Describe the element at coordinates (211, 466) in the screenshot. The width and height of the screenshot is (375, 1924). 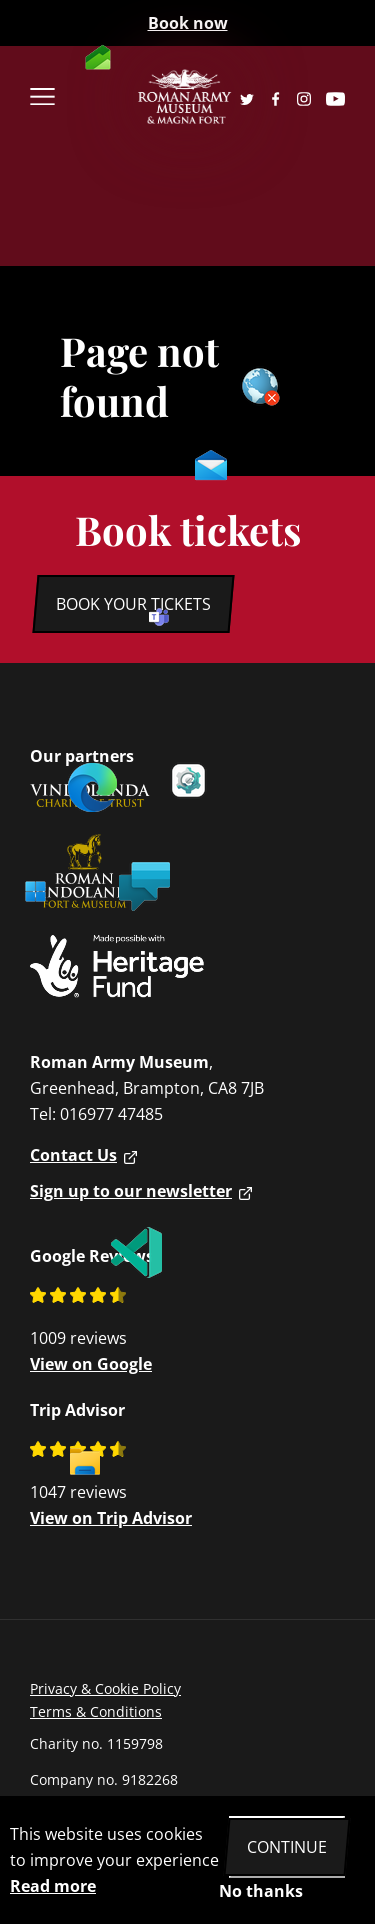
I see `open the mail app` at that location.